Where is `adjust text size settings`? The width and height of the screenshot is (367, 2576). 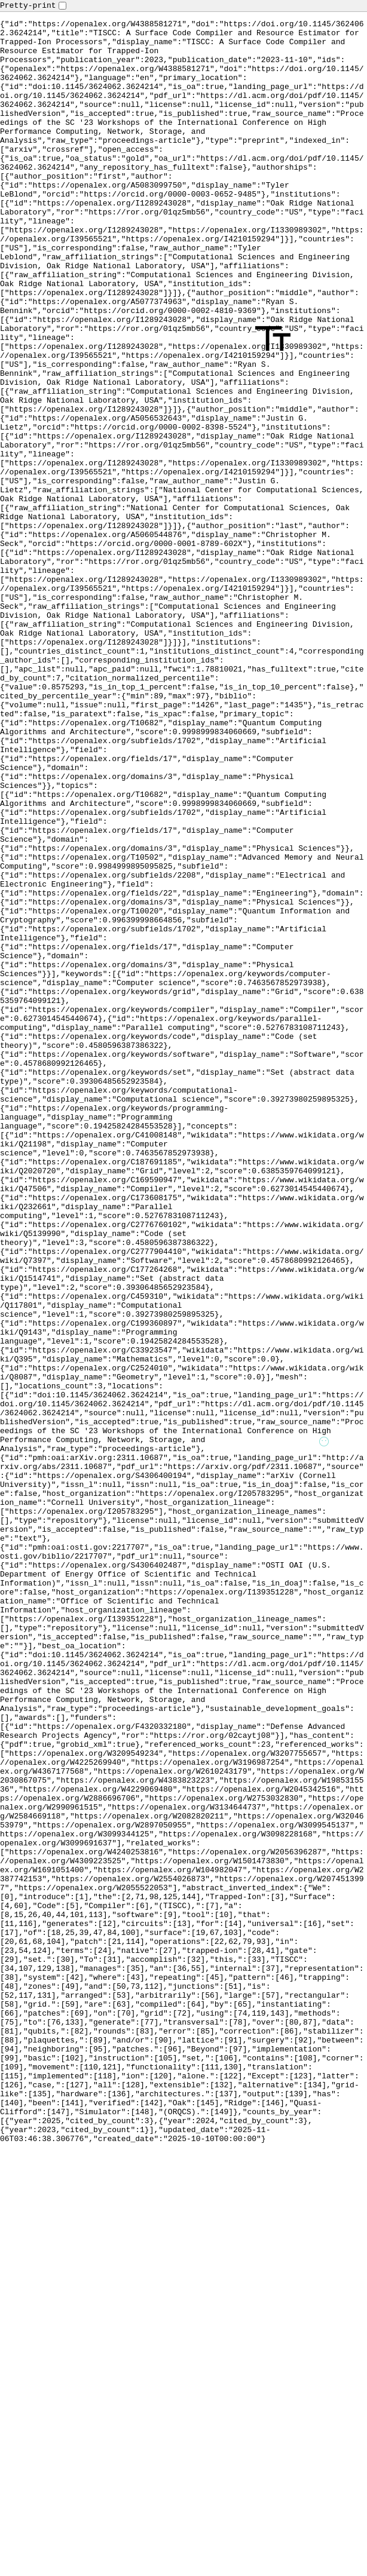 adjust text size settings is located at coordinates (273, 338).